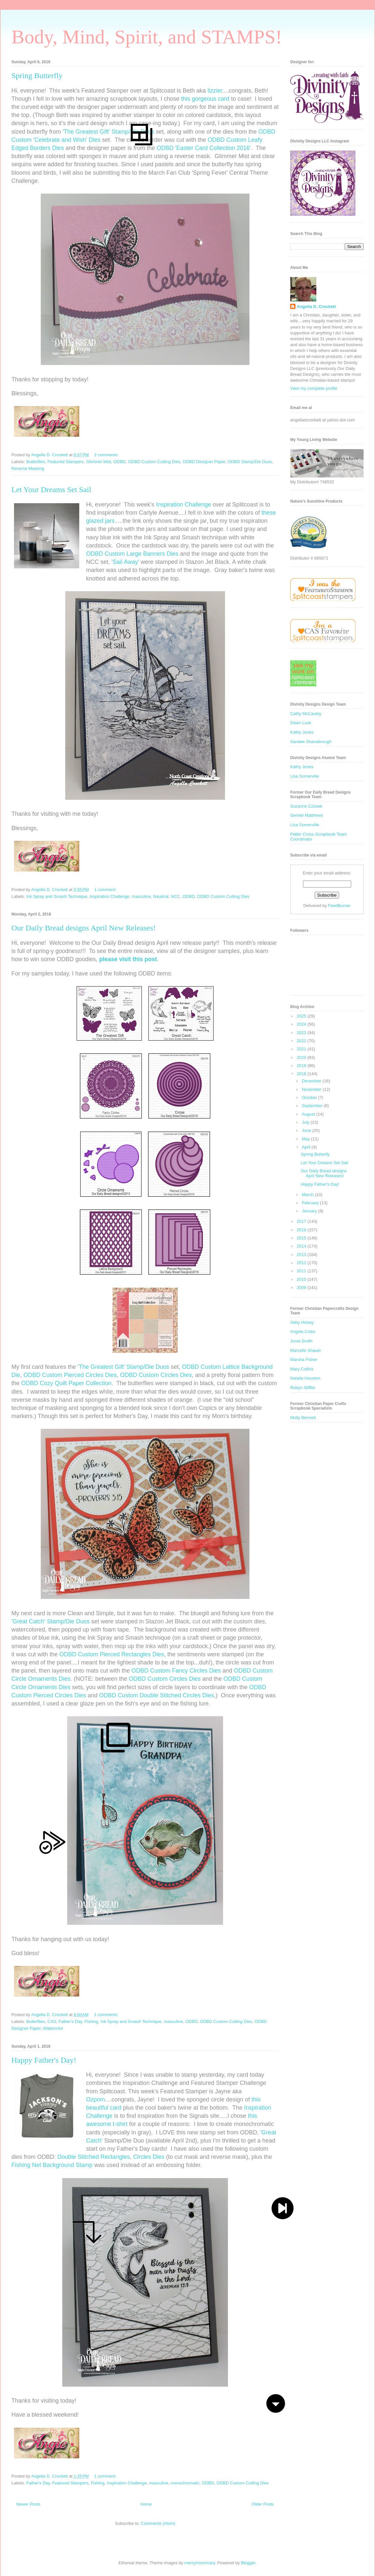 The height and width of the screenshot is (2576, 375). Describe the element at coordinates (52, 1841) in the screenshot. I see `run all tests with code coverage` at that location.